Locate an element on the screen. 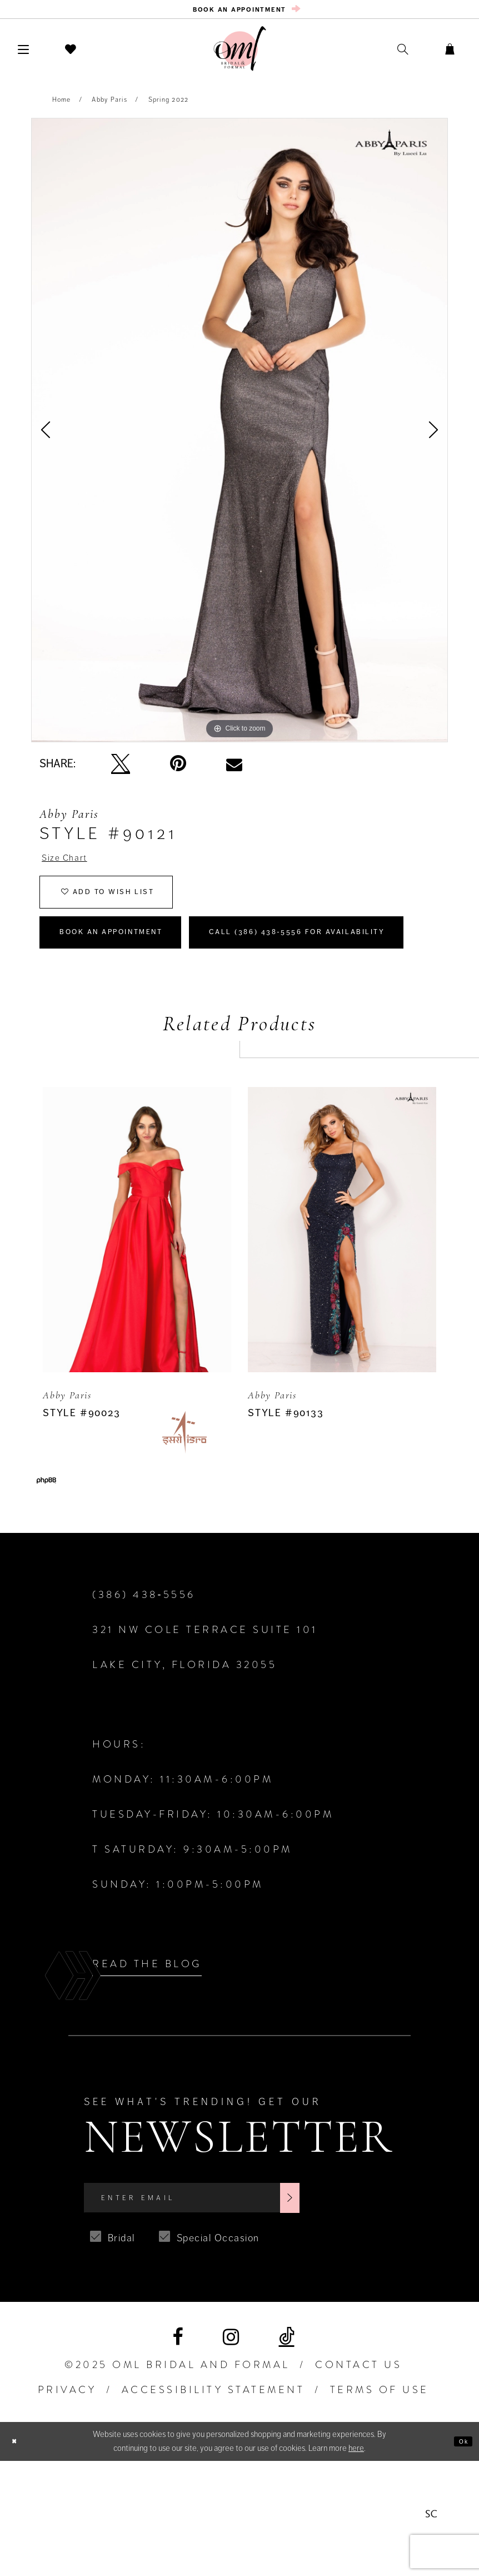 The height and width of the screenshot is (2576, 479). link to Scopus academic database is located at coordinates (431, 2514).